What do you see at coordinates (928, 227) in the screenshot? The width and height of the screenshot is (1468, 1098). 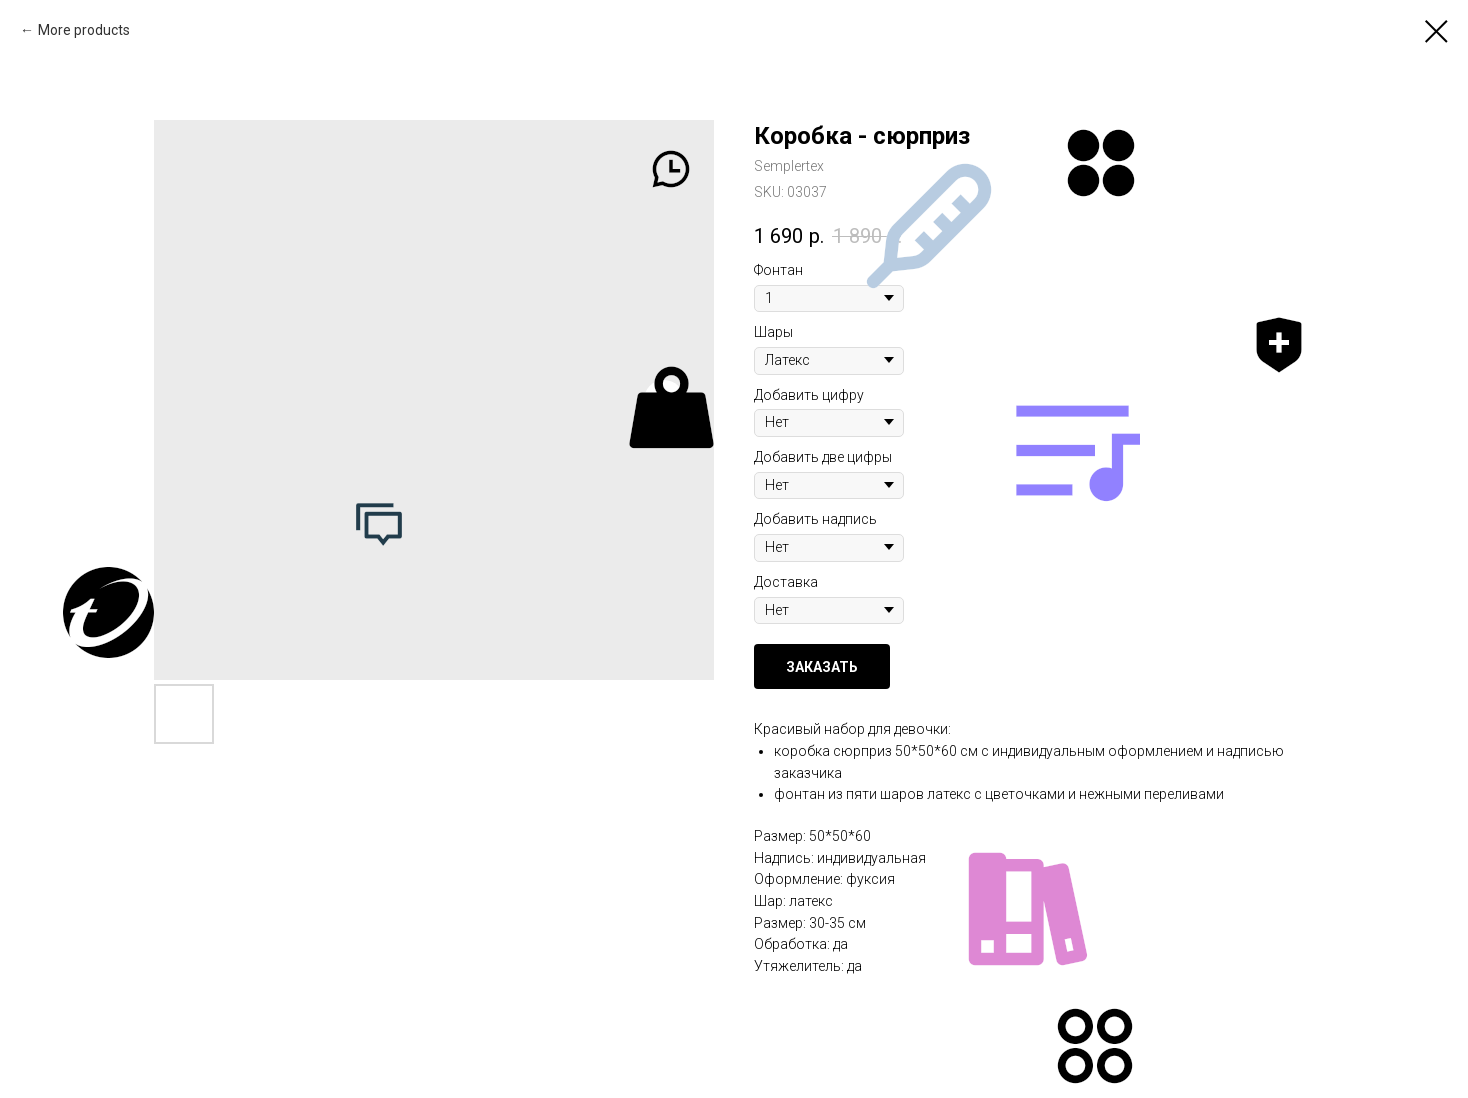 I see `check temperature or health readings` at bounding box center [928, 227].